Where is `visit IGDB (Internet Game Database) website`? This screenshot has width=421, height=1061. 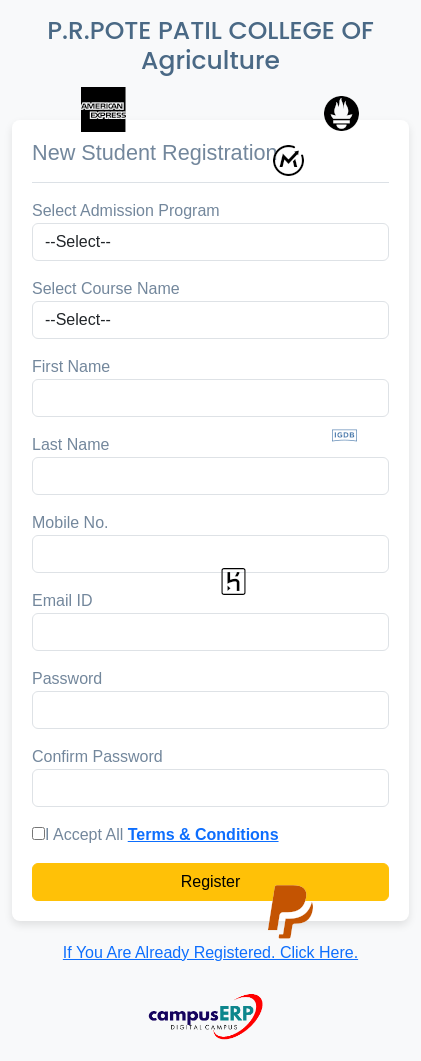
visit IGDB (Internet Game Database) website is located at coordinates (344, 435).